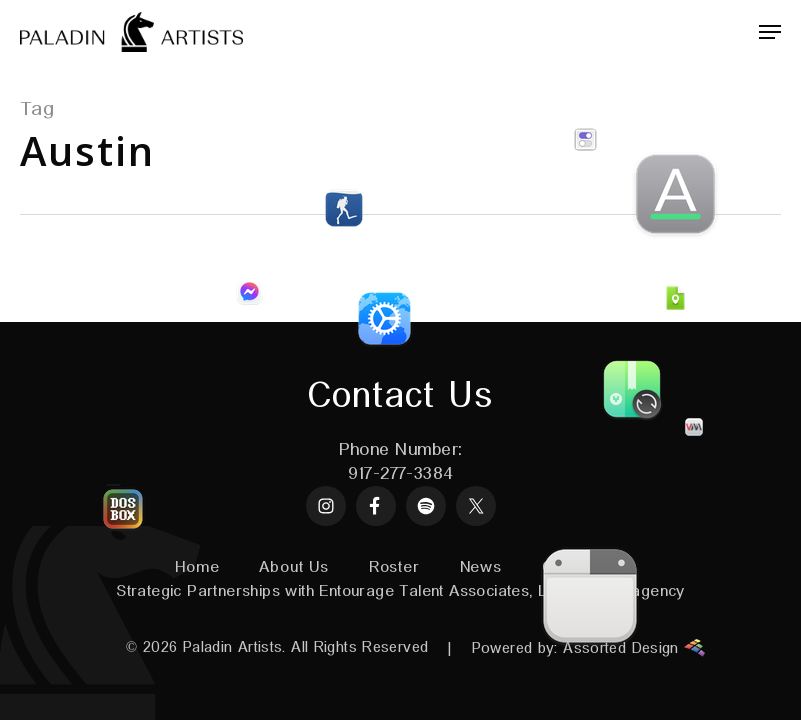 The width and height of the screenshot is (801, 720). What do you see at coordinates (675, 298) in the screenshot?
I see `openstreetmap data file` at bounding box center [675, 298].